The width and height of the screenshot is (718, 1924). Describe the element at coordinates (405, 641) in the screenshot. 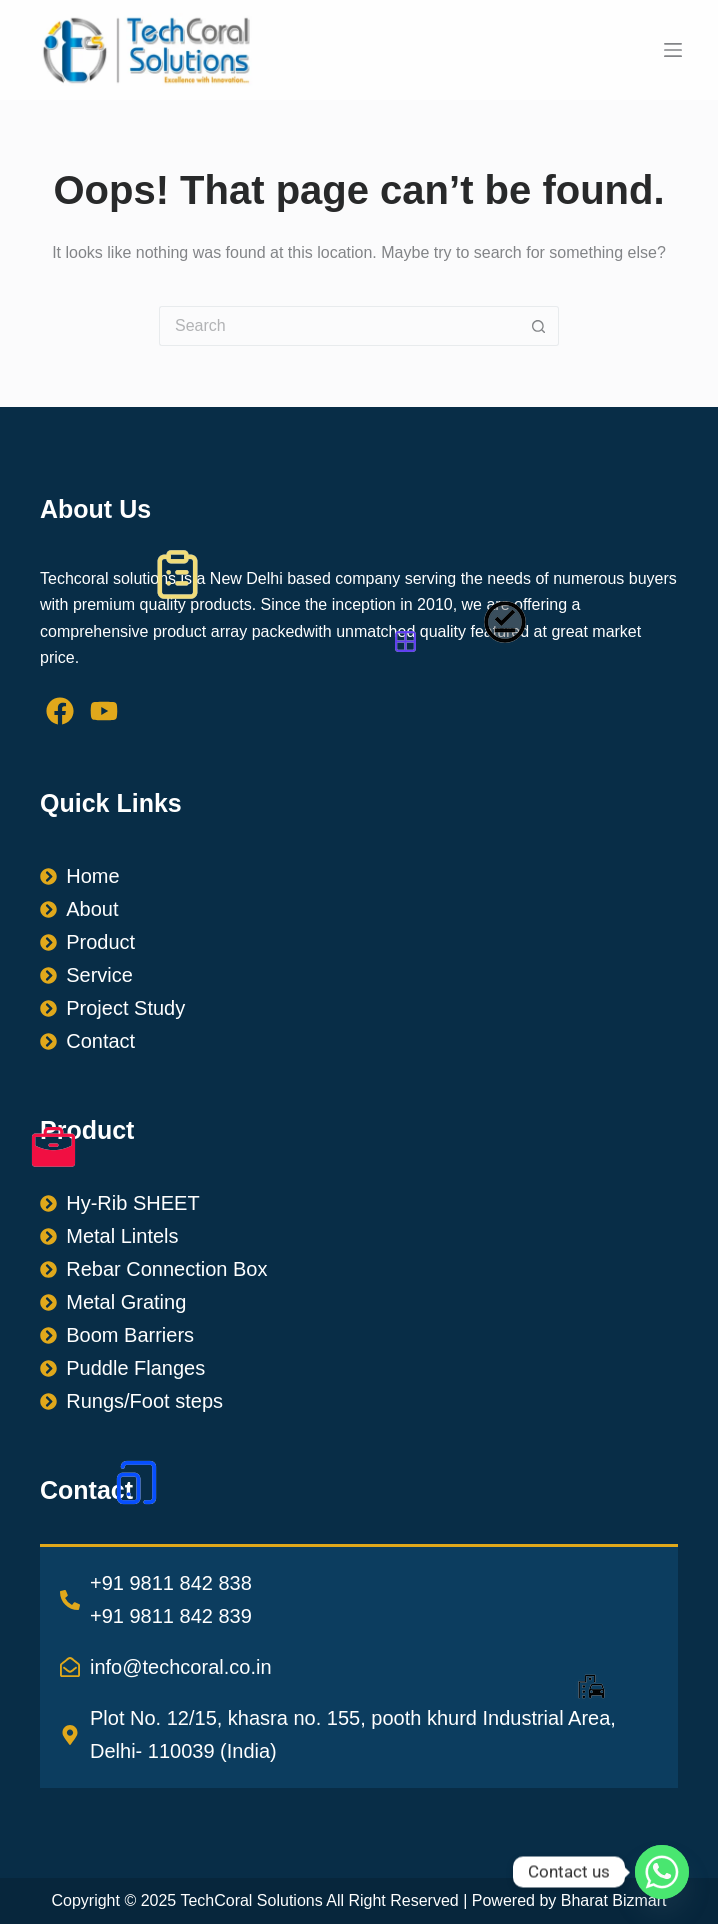

I see `switch to grid view` at that location.